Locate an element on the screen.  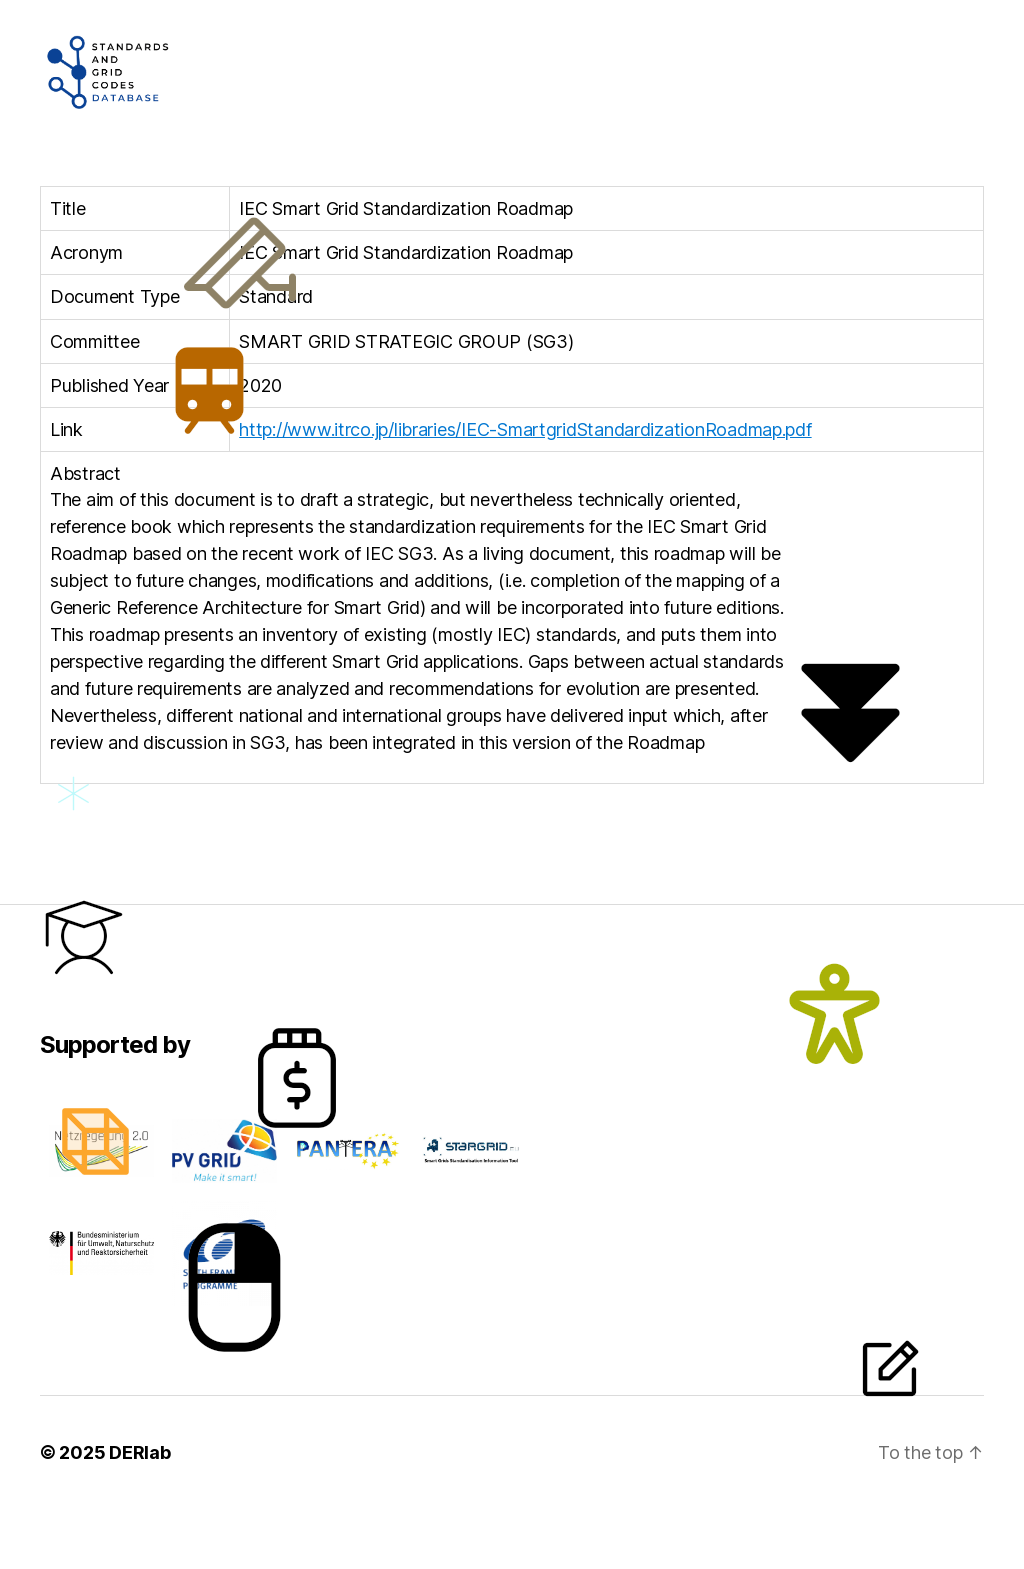
indicates a required field in a form is located at coordinates (73, 793).